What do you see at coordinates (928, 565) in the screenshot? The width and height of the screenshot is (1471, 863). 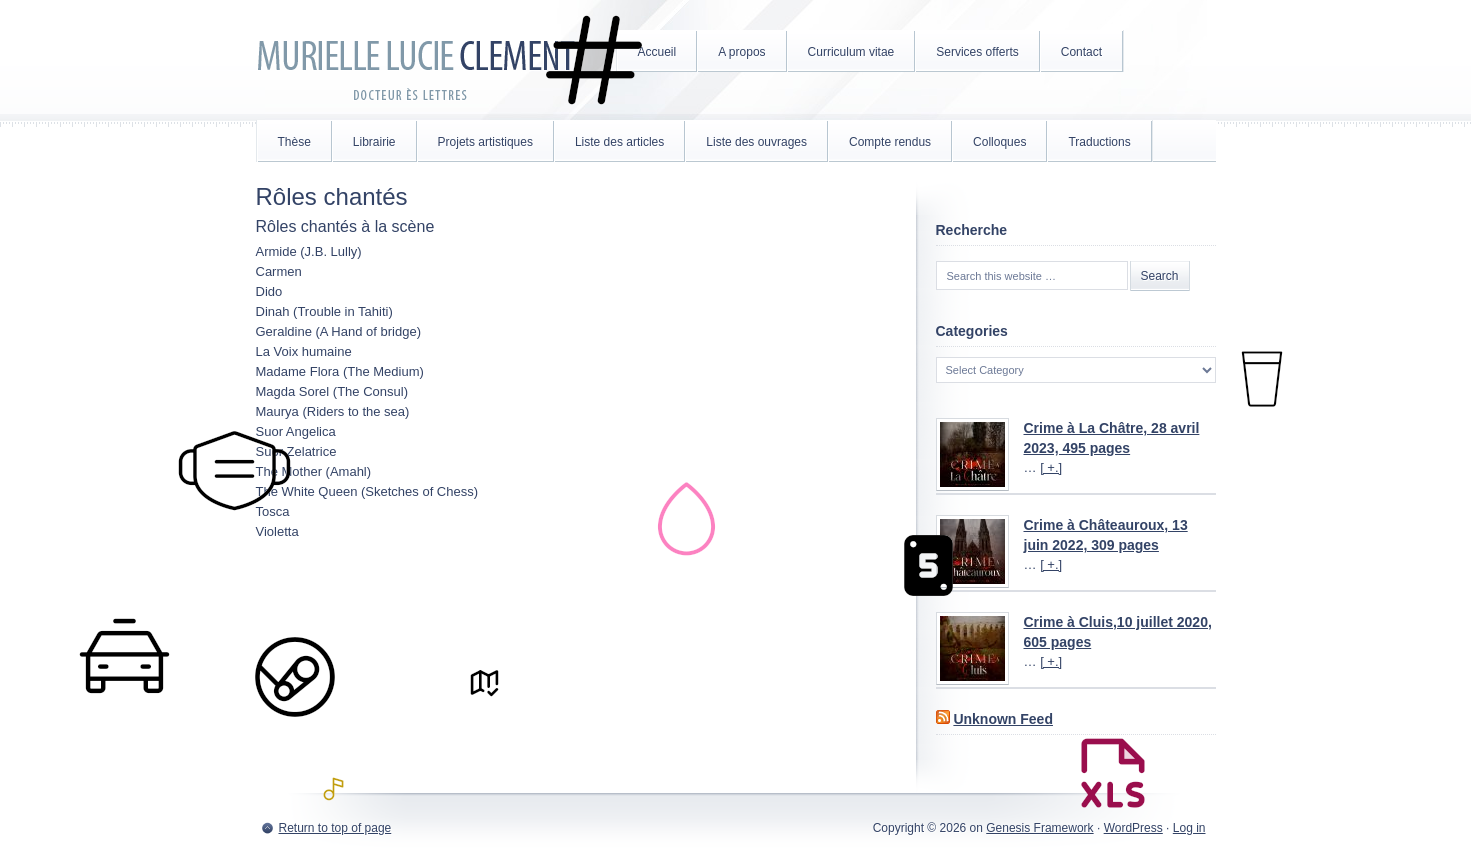 I see `select the five card in a card game` at bounding box center [928, 565].